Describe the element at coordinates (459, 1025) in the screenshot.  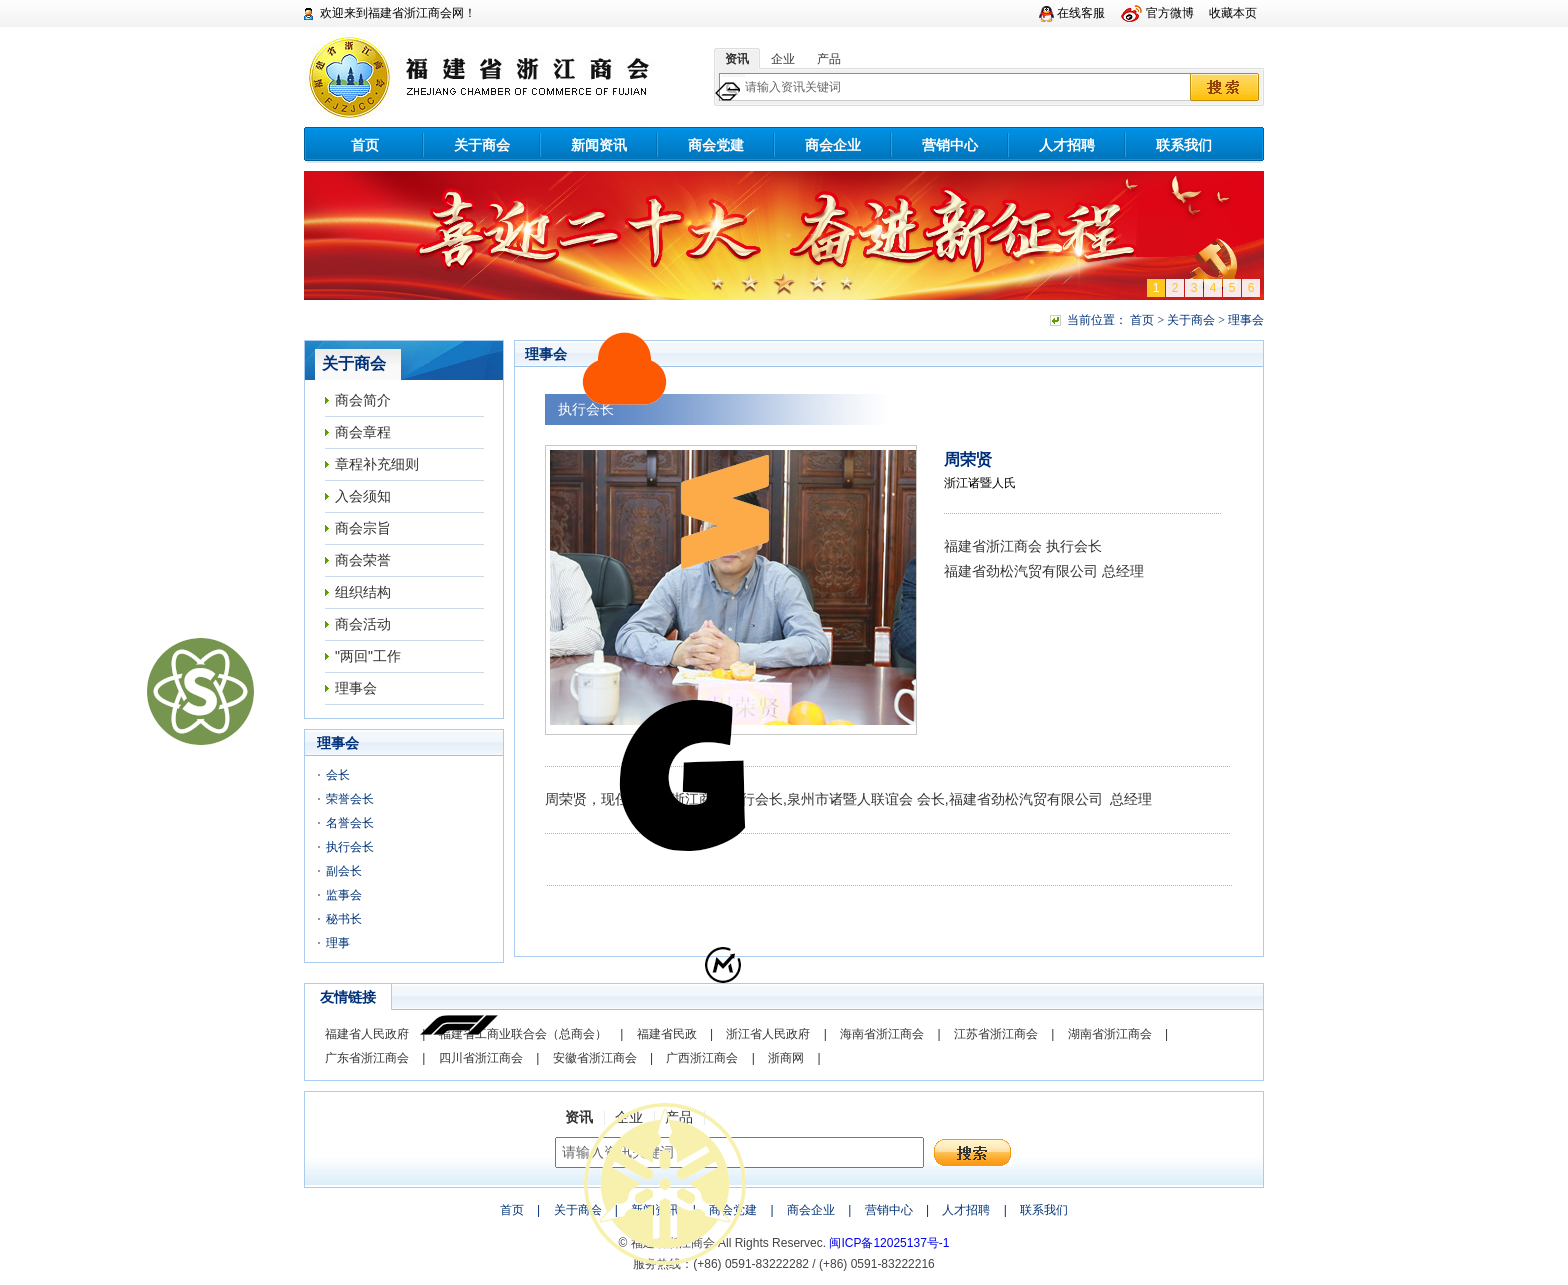
I see `open the Formula 1 app or website` at that location.